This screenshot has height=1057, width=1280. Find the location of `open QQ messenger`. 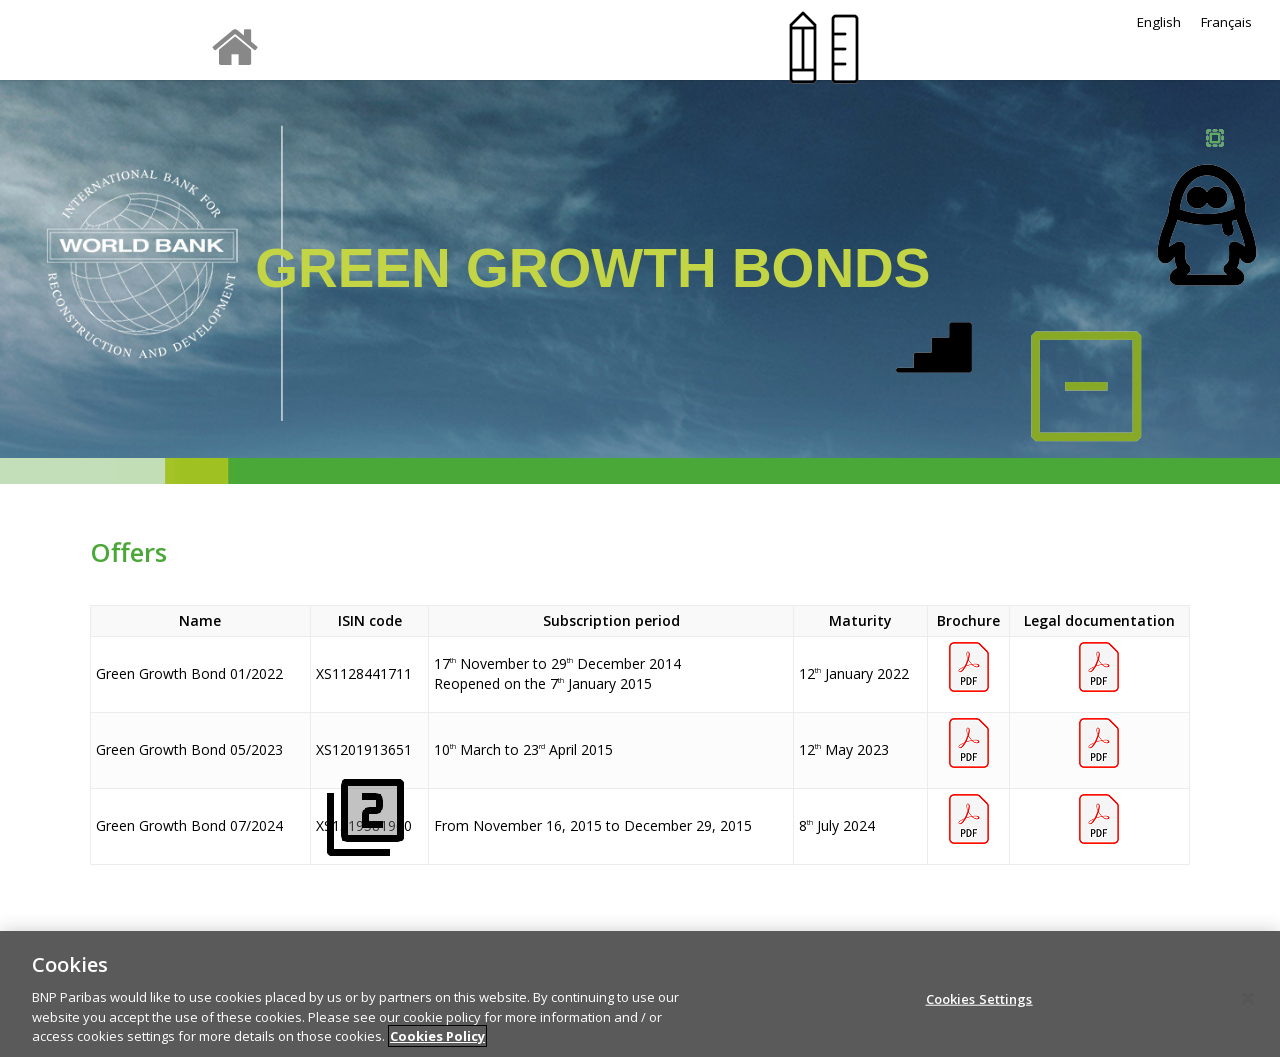

open QQ messenger is located at coordinates (1207, 225).